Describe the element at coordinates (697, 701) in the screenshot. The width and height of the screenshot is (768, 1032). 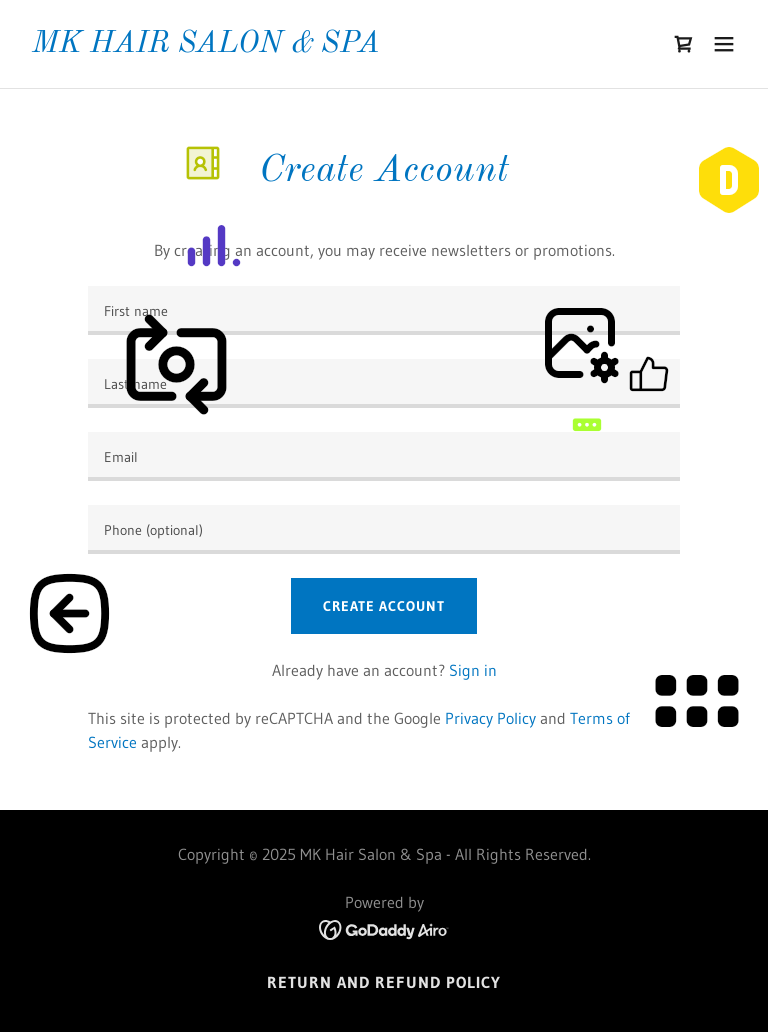
I see `switch to grid view layout` at that location.